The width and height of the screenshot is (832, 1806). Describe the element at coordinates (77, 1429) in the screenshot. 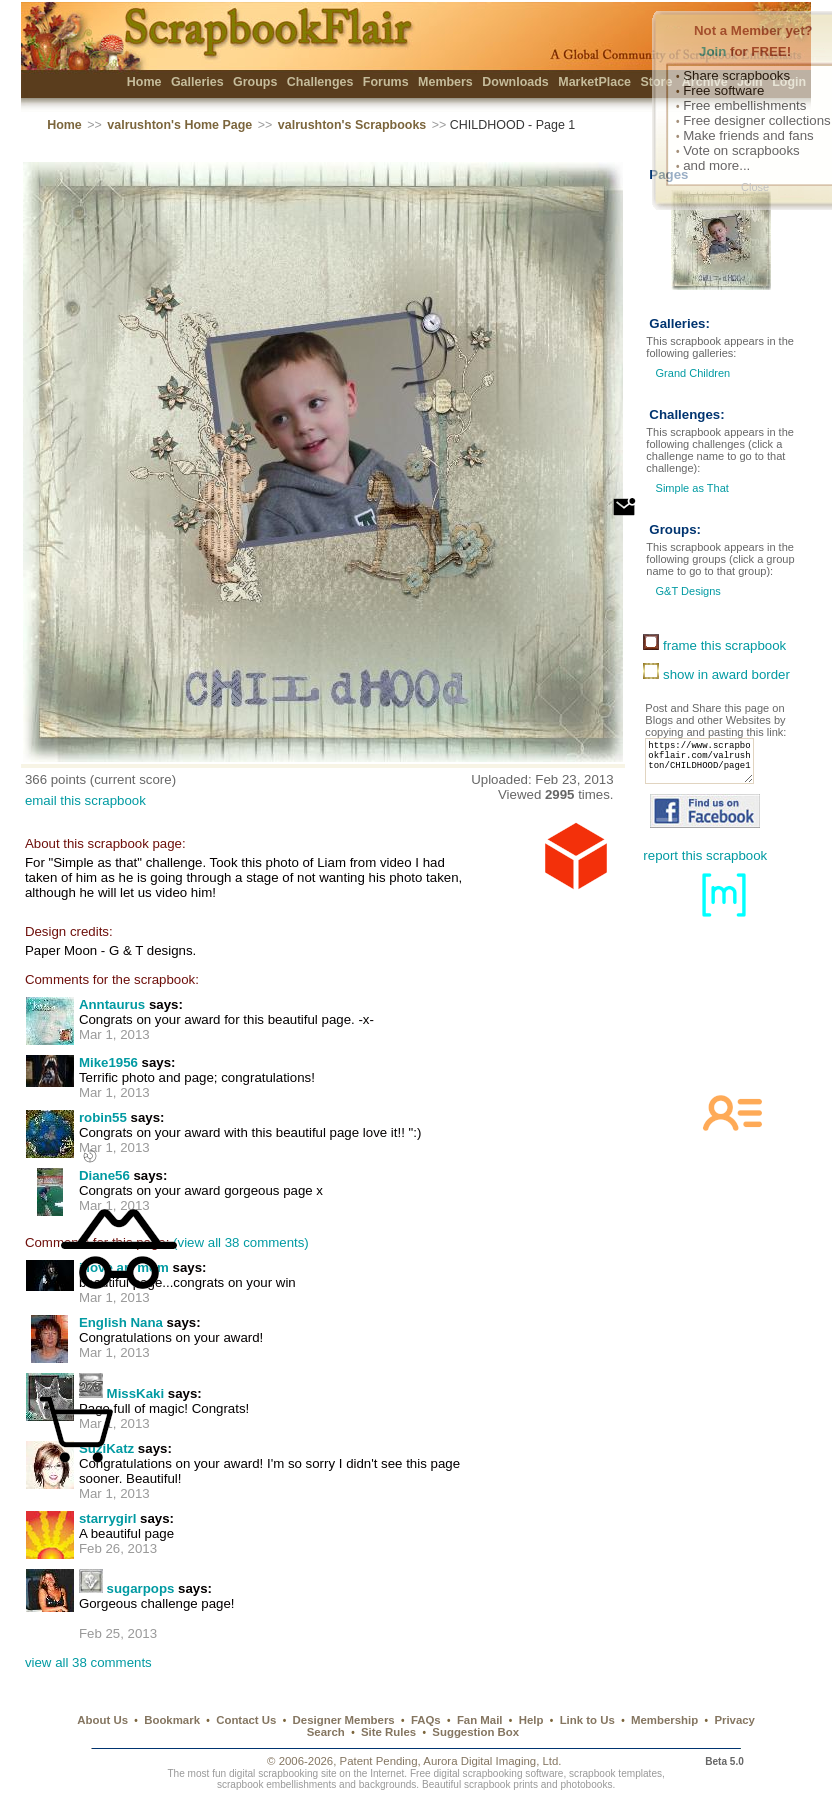

I see `view your shopping cart` at that location.